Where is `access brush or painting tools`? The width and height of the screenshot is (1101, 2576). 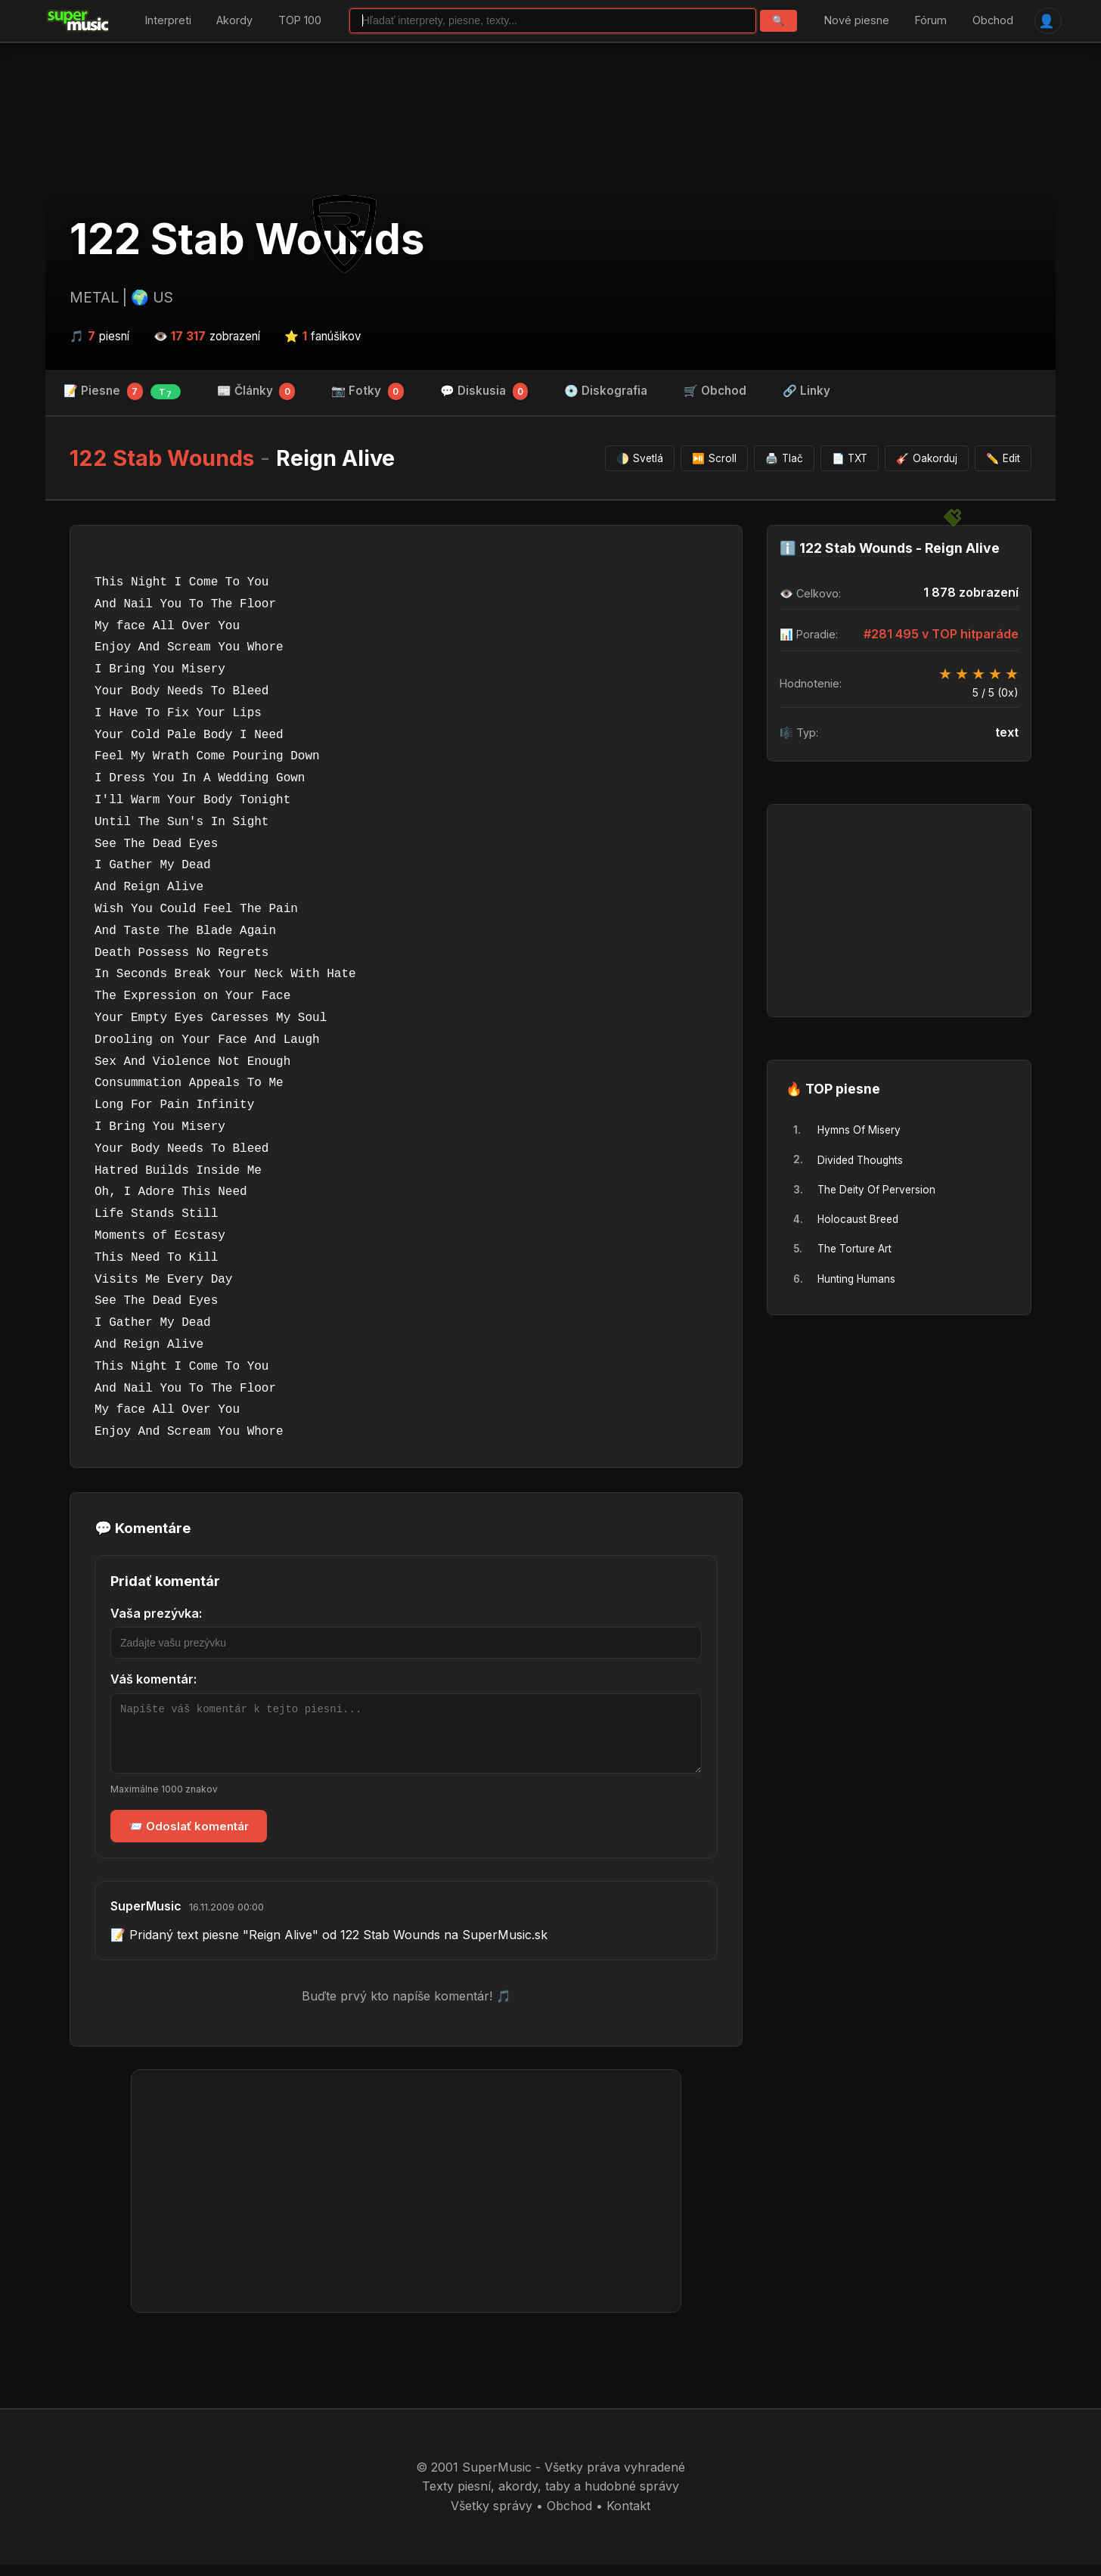 access brush or painting tools is located at coordinates (953, 517).